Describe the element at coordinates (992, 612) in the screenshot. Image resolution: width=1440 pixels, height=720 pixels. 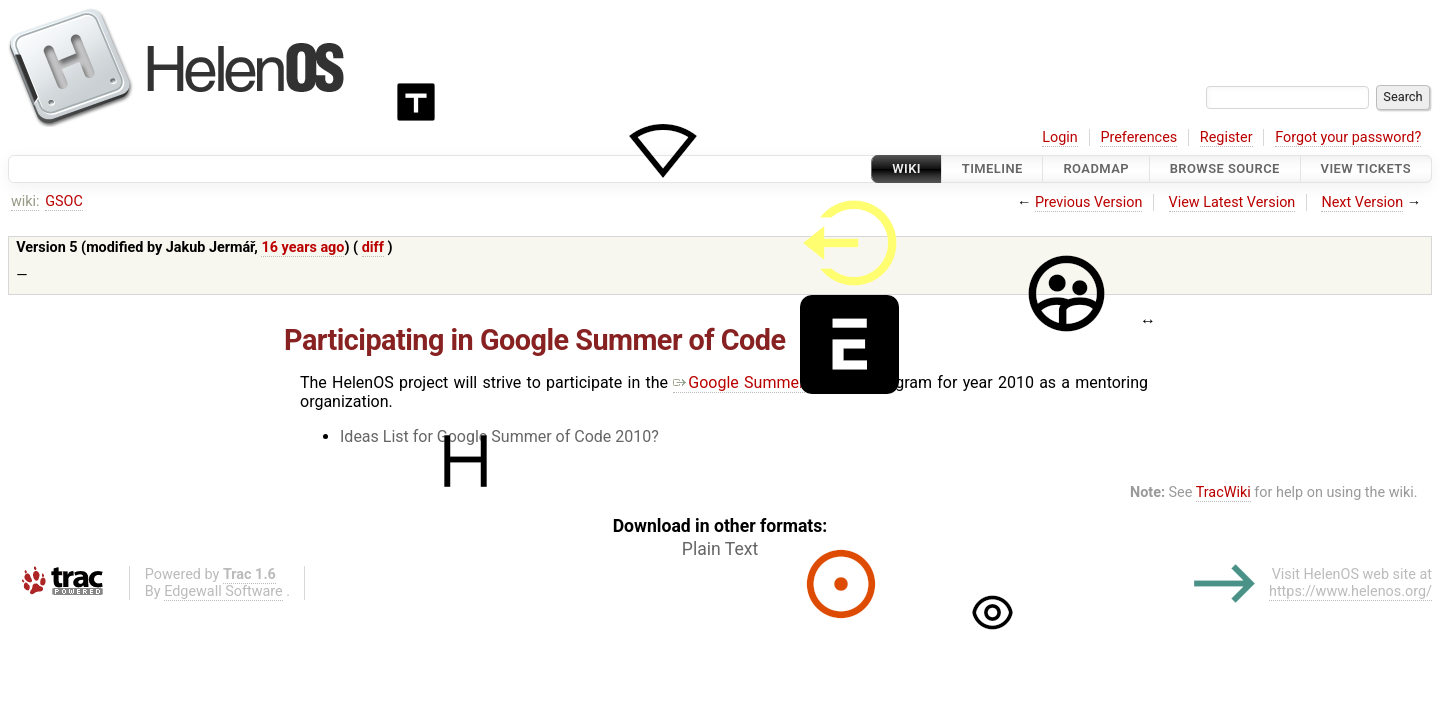
I see `view or preview content` at that location.